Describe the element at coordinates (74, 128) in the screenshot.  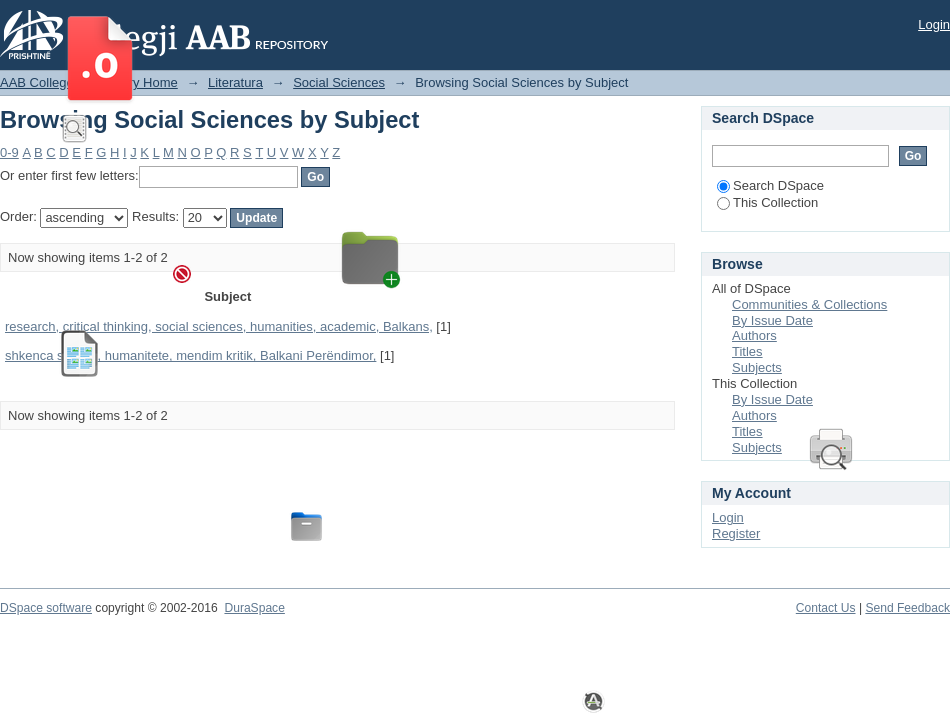
I see `open gnome logs application` at that location.